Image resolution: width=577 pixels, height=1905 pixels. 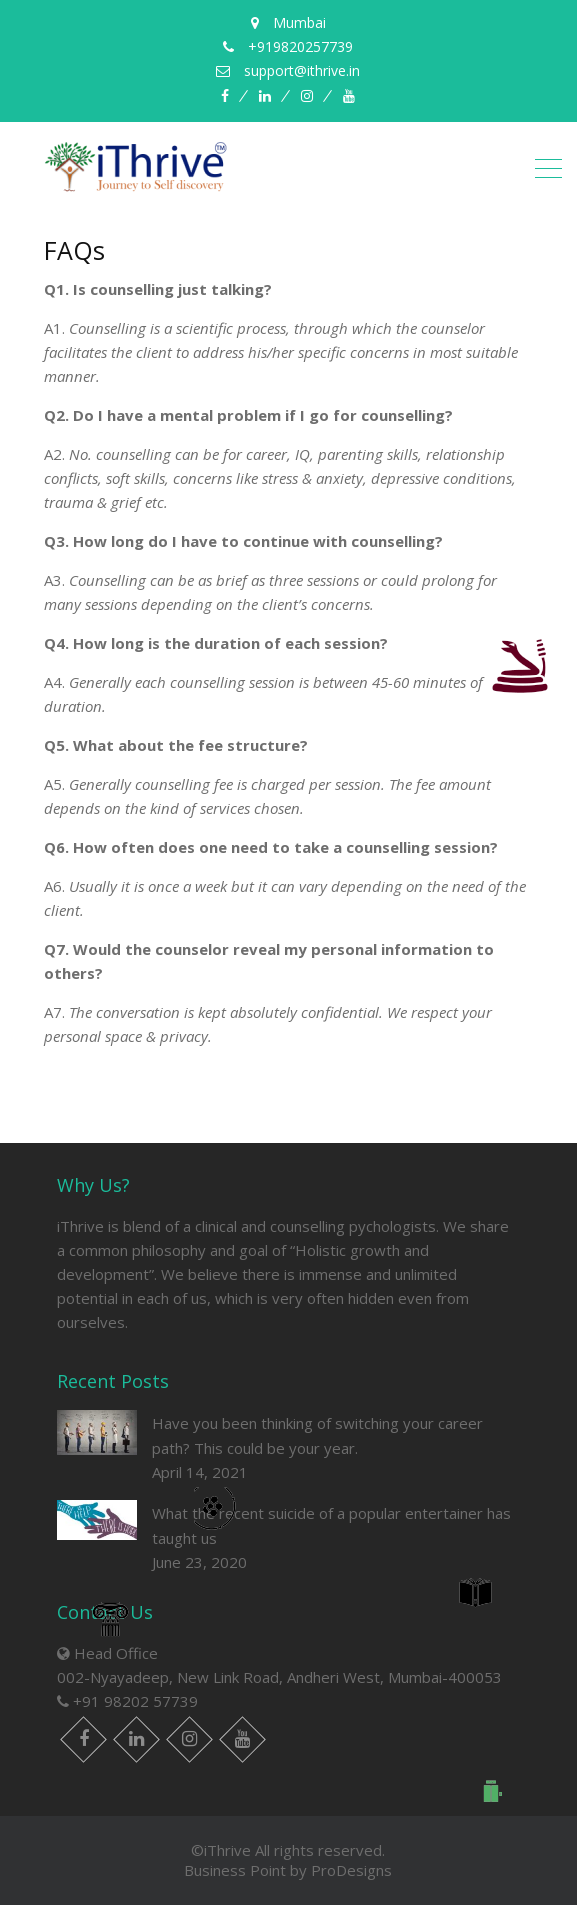 I want to click on open a book or reading material, so click(x=475, y=1593).